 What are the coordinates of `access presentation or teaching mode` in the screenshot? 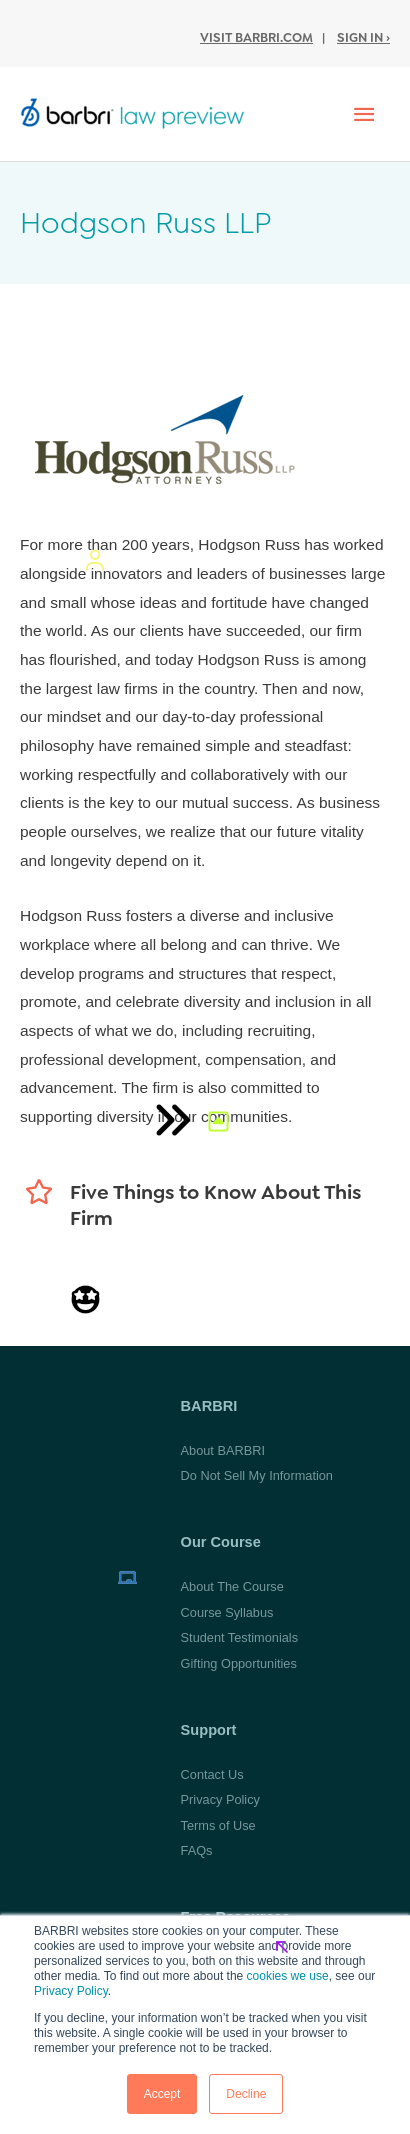 It's located at (127, 1577).